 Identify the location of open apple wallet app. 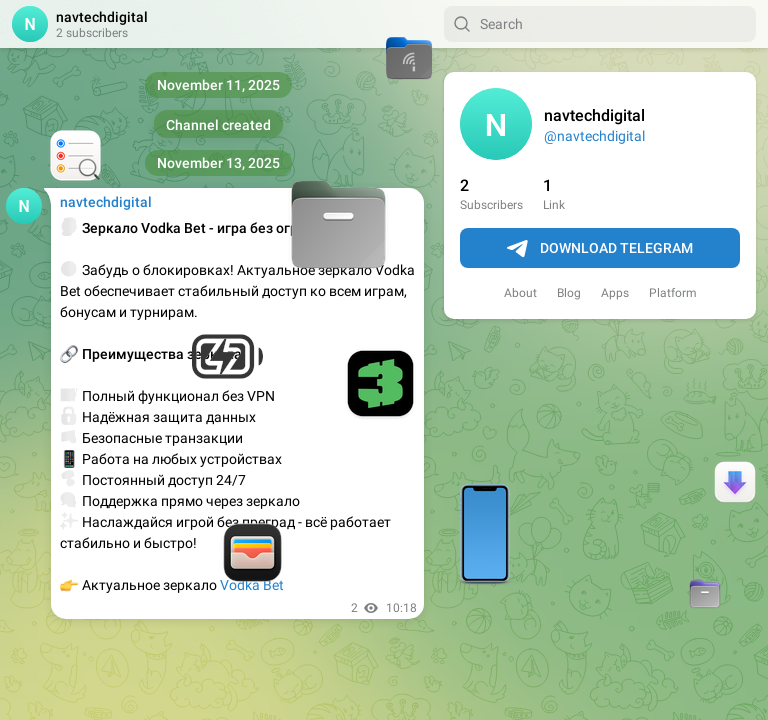
(252, 552).